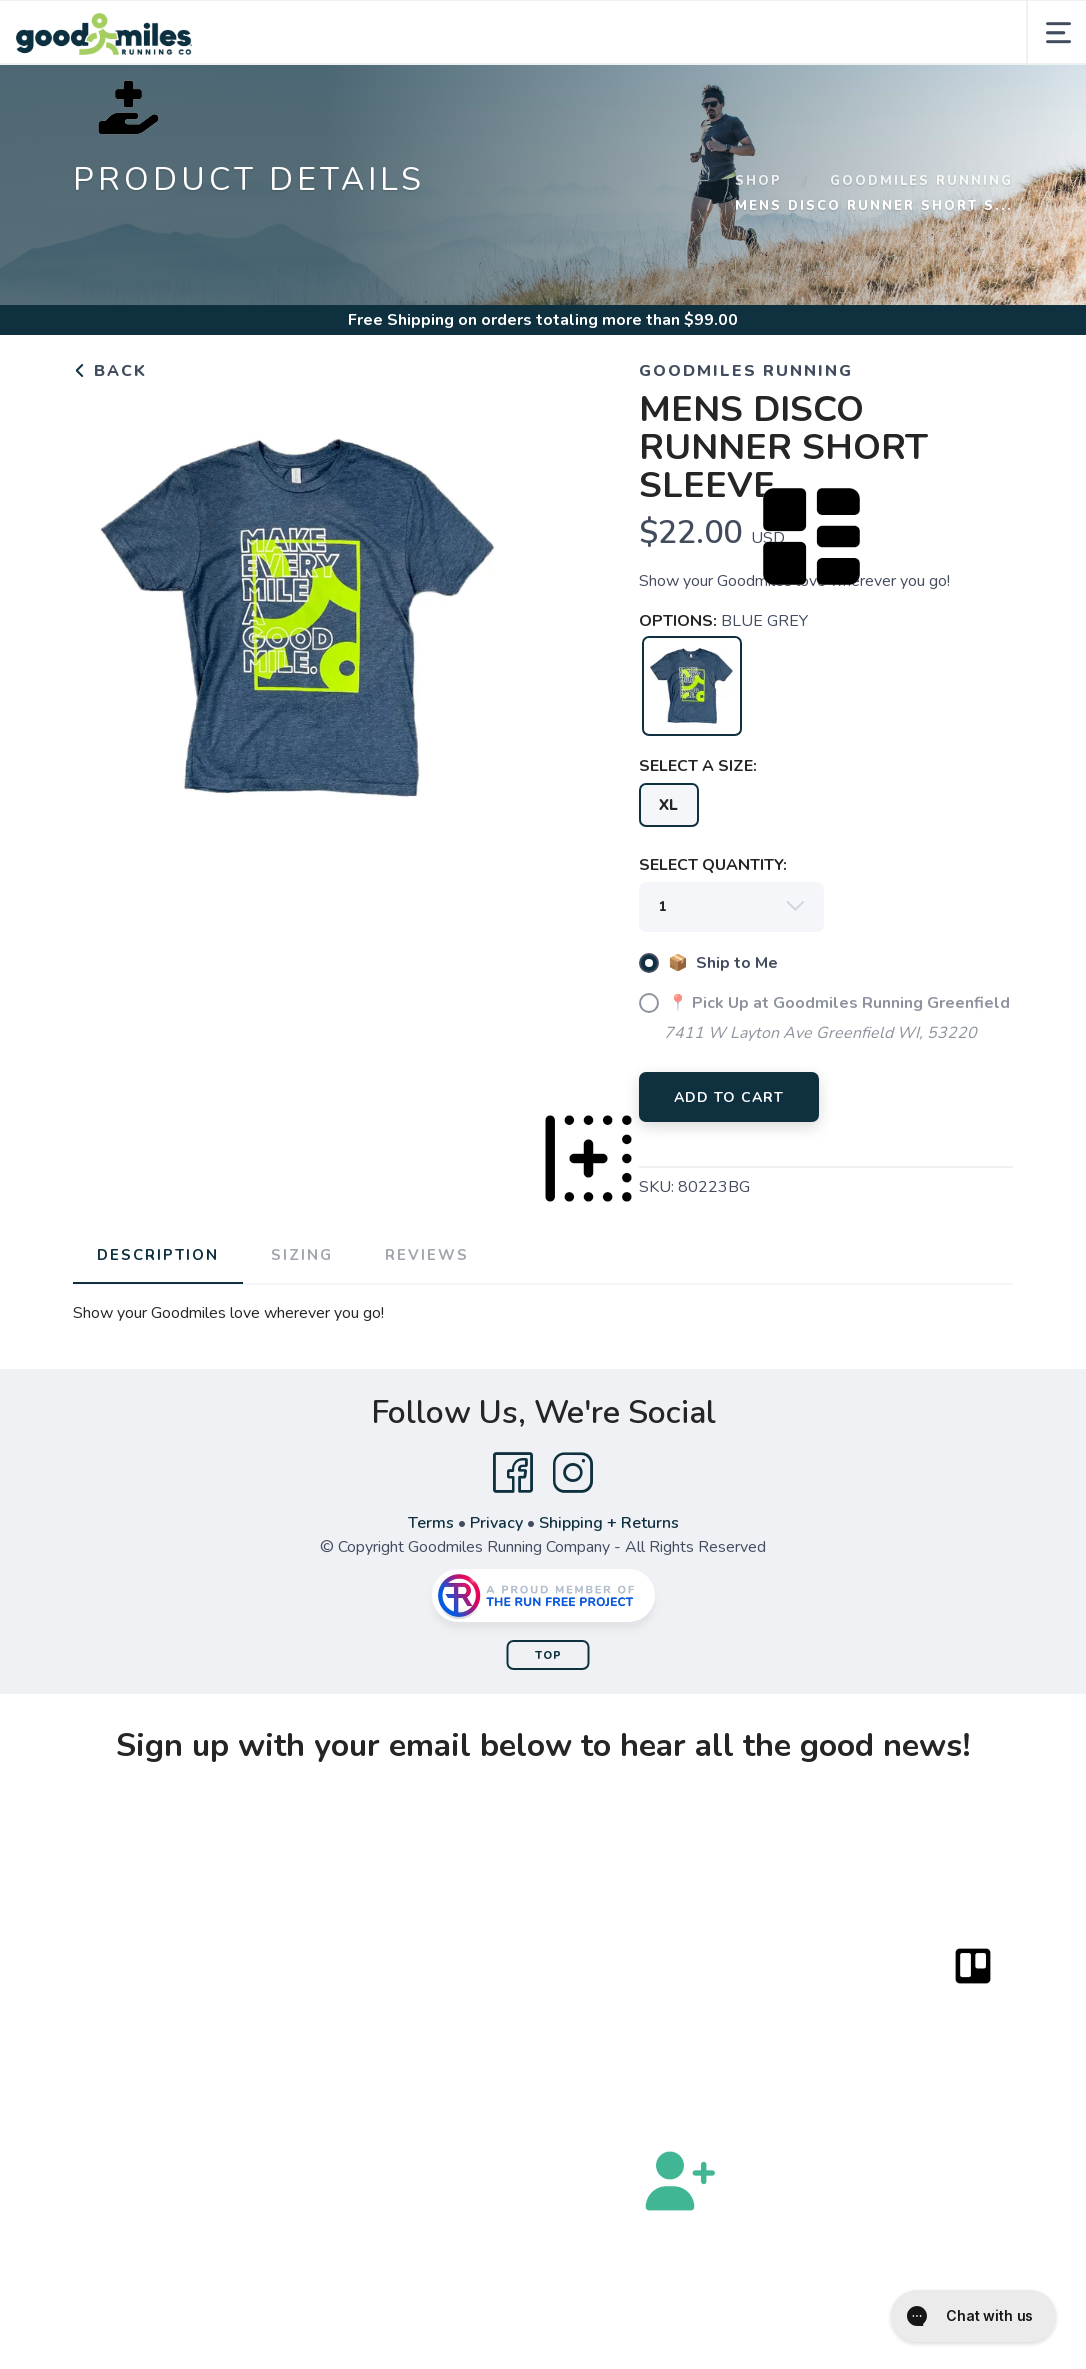  I want to click on add a new user or contact, so click(677, 2180).